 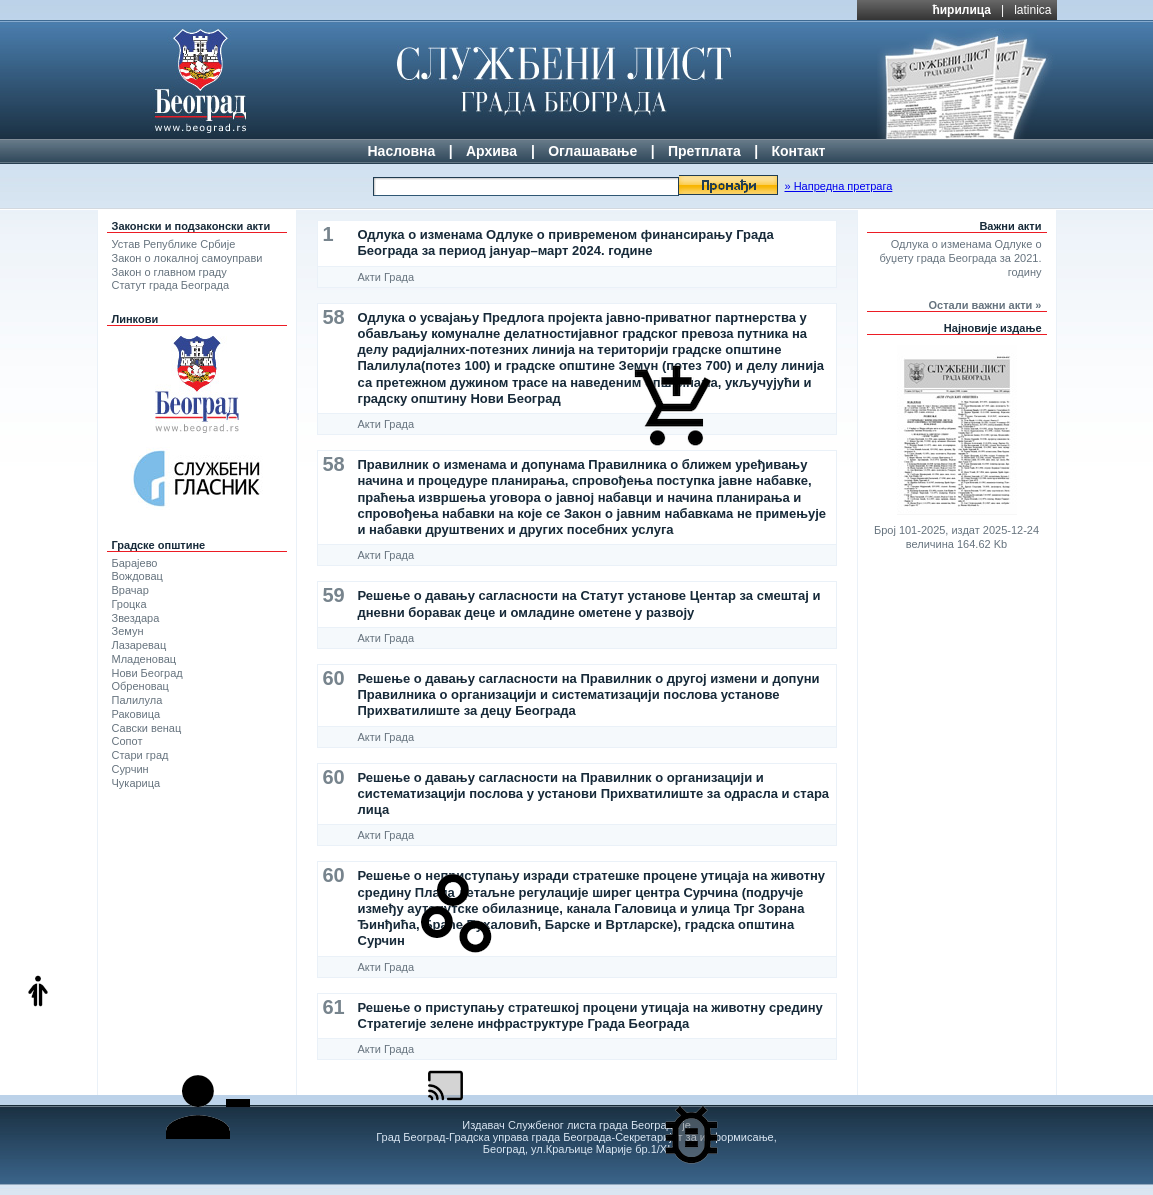 I want to click on indicates a gender-neutral or all-gender restroom, so click(x=38, y=991).